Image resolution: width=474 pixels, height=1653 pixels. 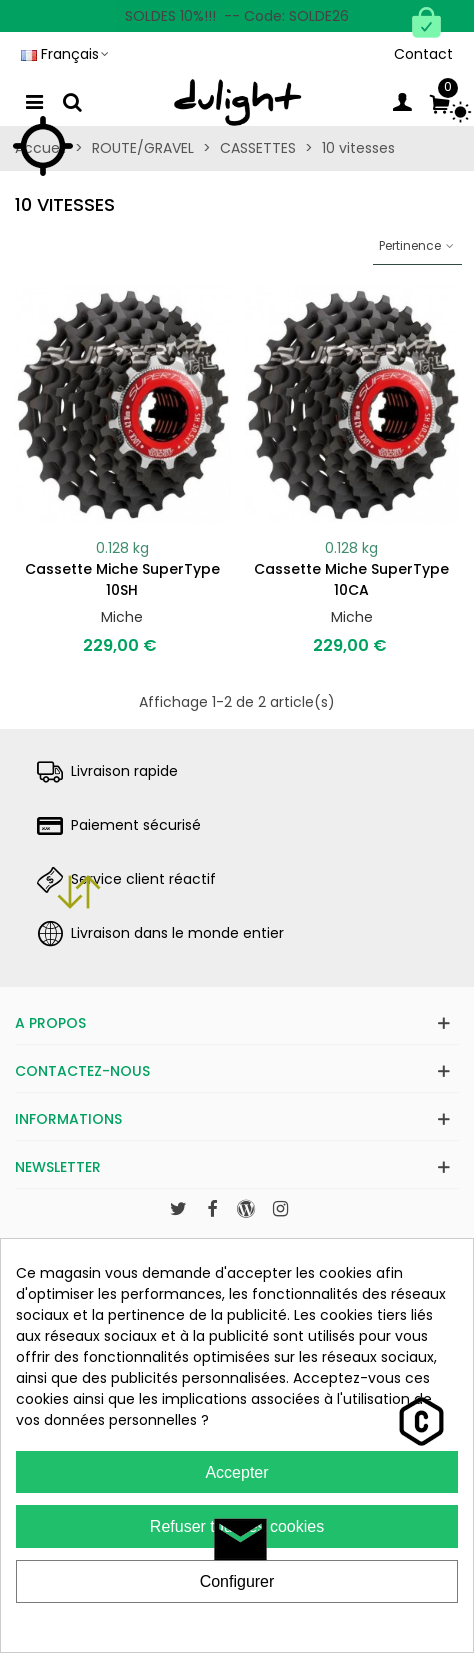 I want to click on toggle light mode or bright display, so click(x=460, y=112).